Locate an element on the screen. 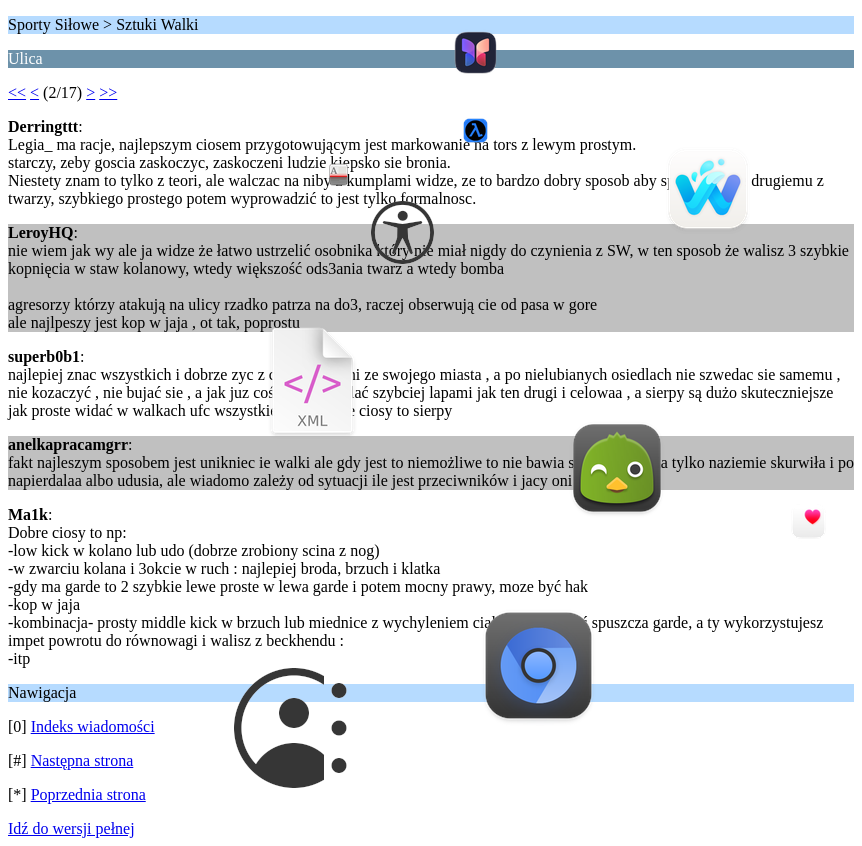  open the Health app is located at coordinates (808, 521).